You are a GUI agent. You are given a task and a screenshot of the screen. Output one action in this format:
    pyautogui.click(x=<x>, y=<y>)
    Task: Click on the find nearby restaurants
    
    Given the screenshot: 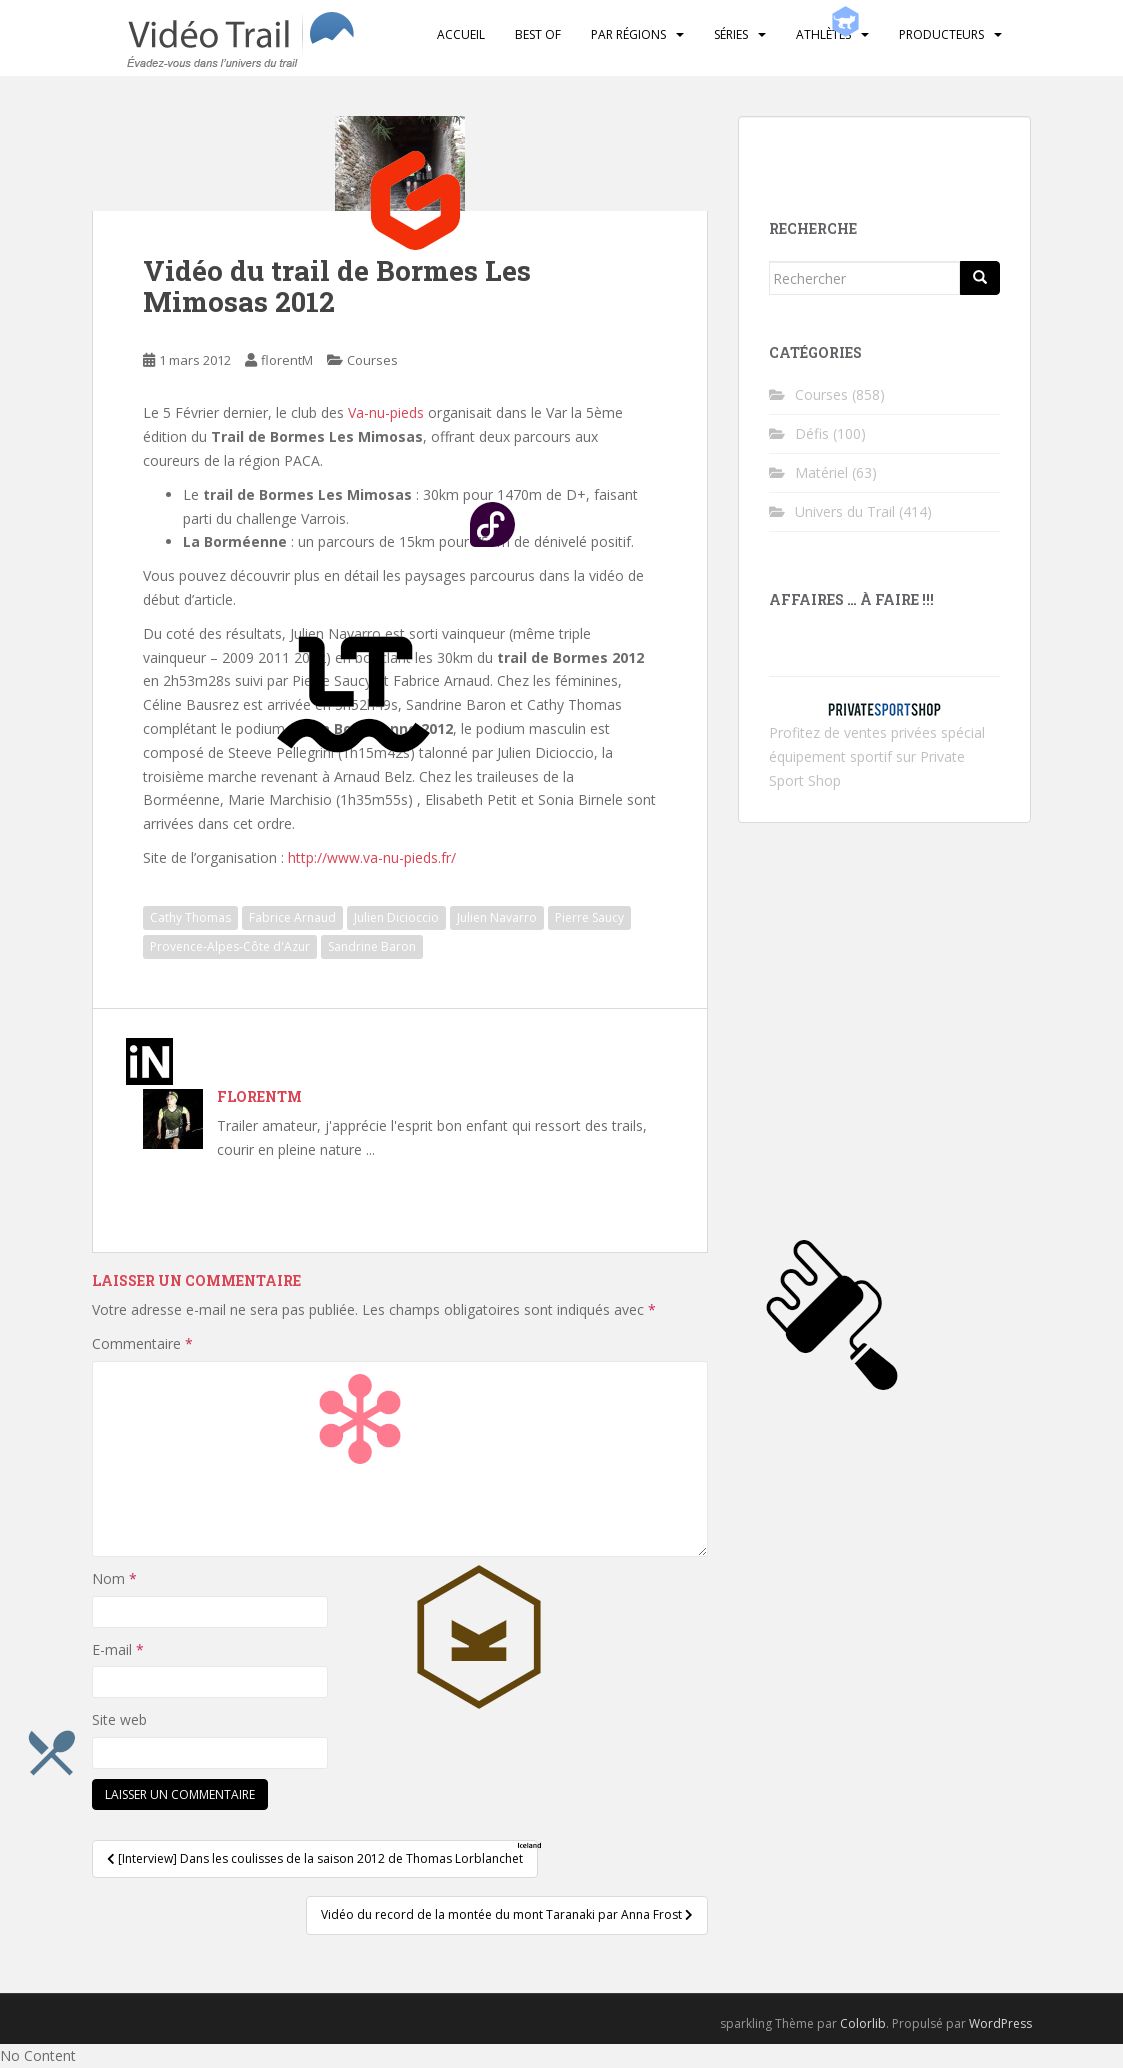 What is the action you would take?
    pyautogui.click(x=51, y=1751)
    